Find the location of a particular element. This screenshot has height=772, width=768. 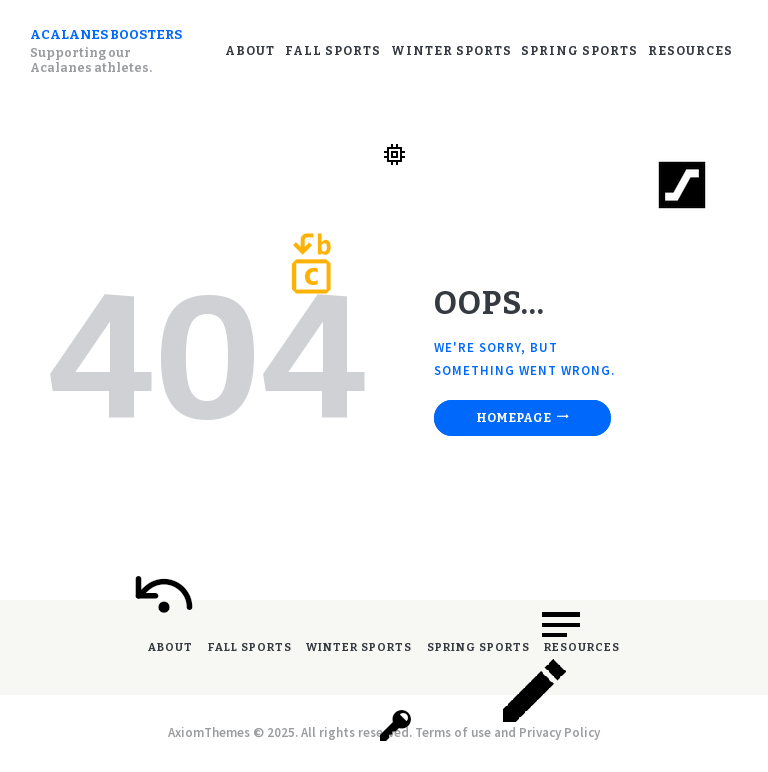

view or access notes is located at coordinates (561, 625).